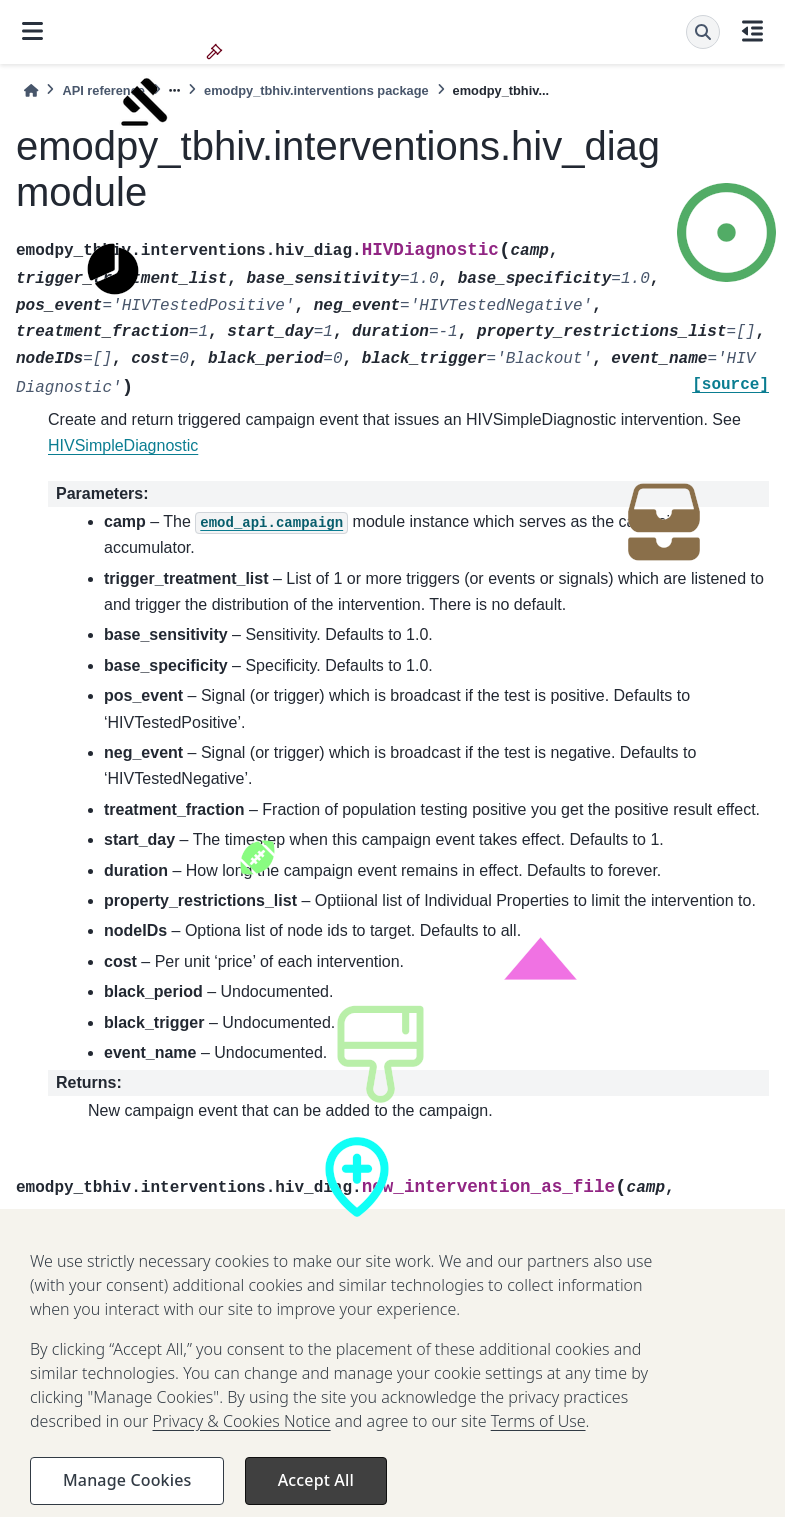 Image resolution: width=785 pixels, height=1517 pixels. What do you see at coordinates (664, 522) in the screenshot?
I see `view stacked file trays or inbox` at bounding box center [664, 522].